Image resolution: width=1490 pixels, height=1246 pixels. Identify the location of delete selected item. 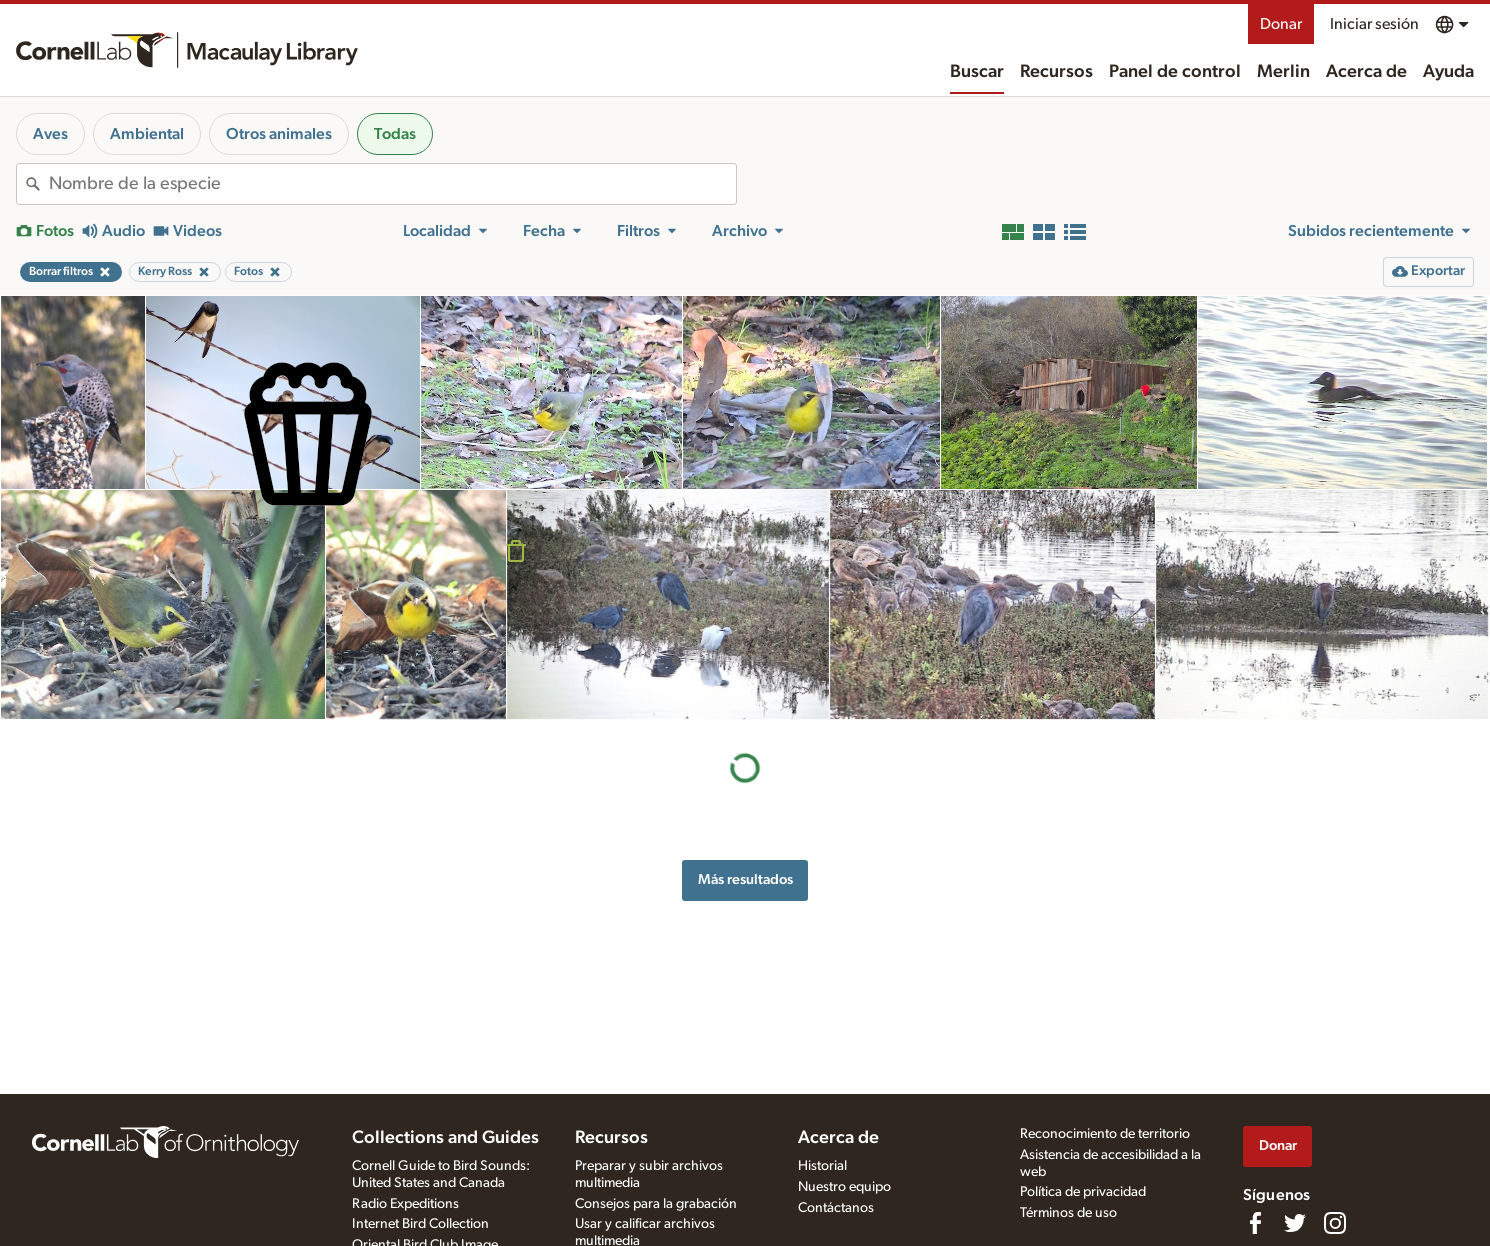
(516, 551).